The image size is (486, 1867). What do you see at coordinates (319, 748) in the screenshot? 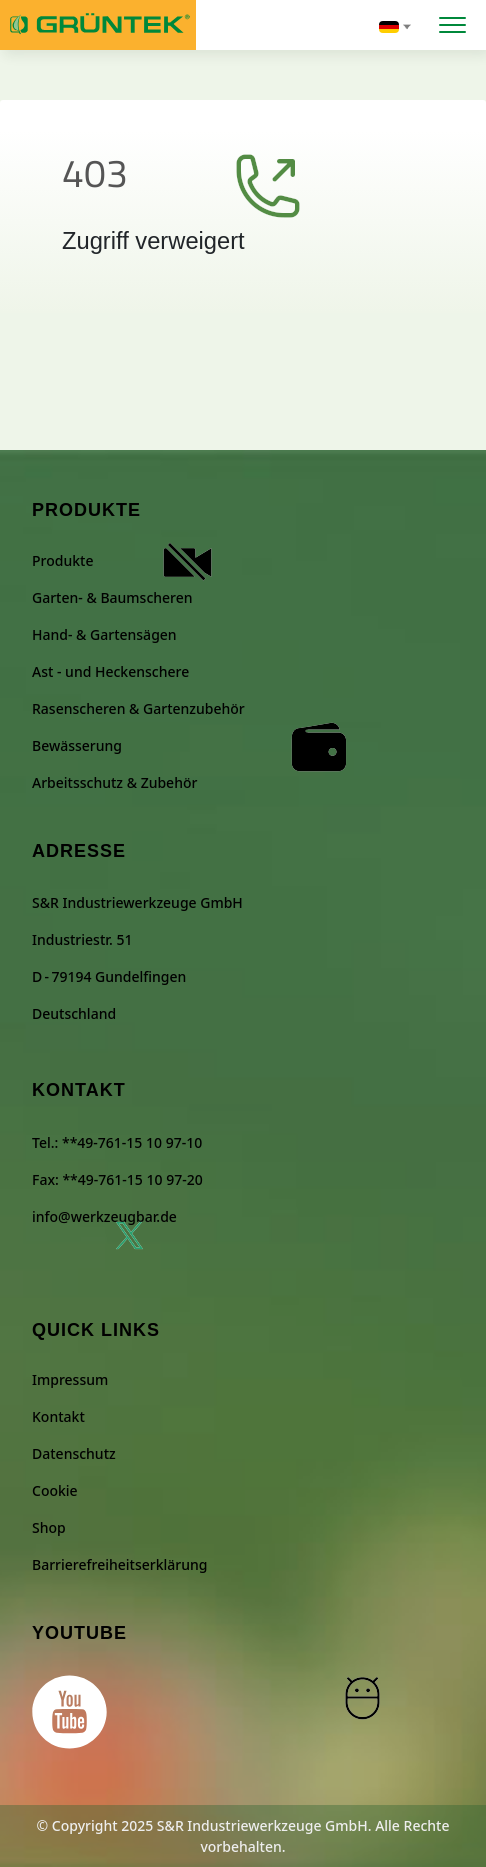
I see `access your wallet or payment methods` at bounding box center [319, 748].